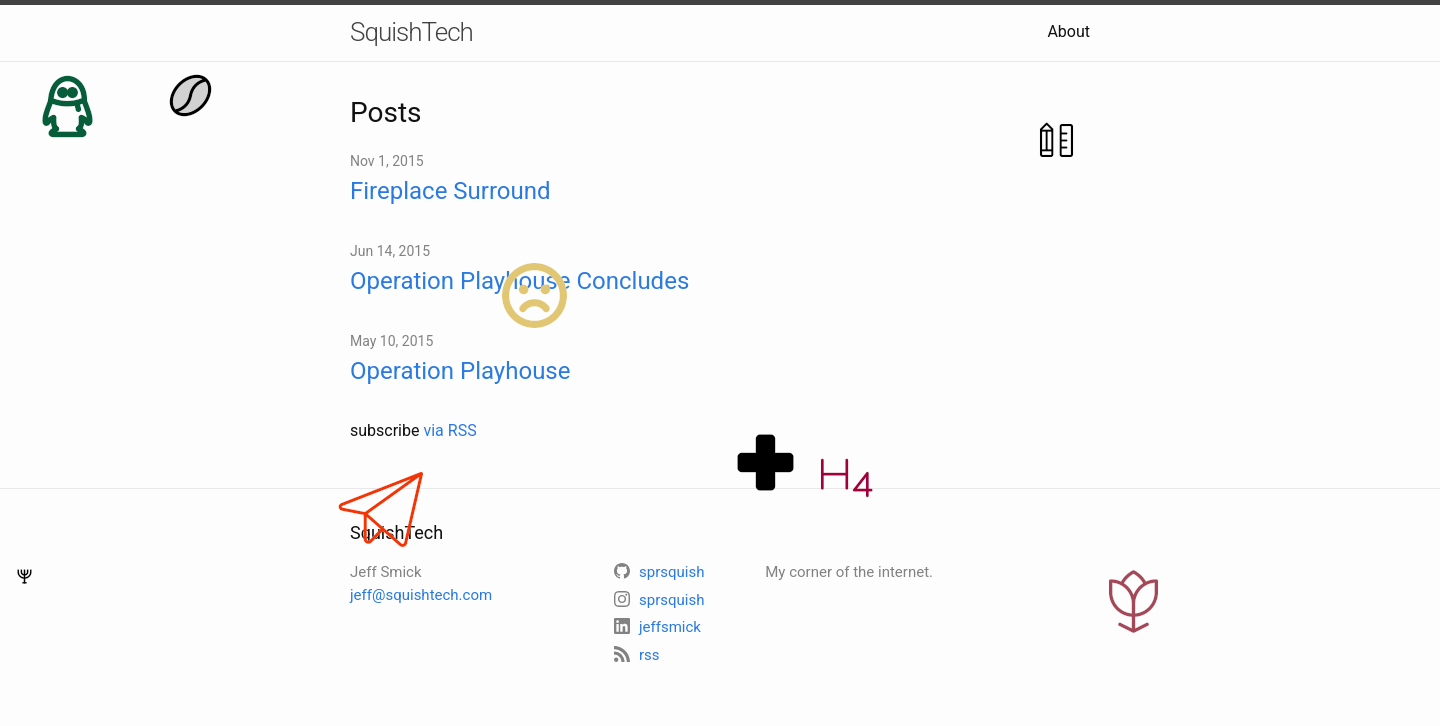 This screenshot has height=726, width=1440. Describe the element at coordinates (1056, 140) in the screenshot. I see `access design or editing tools` at that location.